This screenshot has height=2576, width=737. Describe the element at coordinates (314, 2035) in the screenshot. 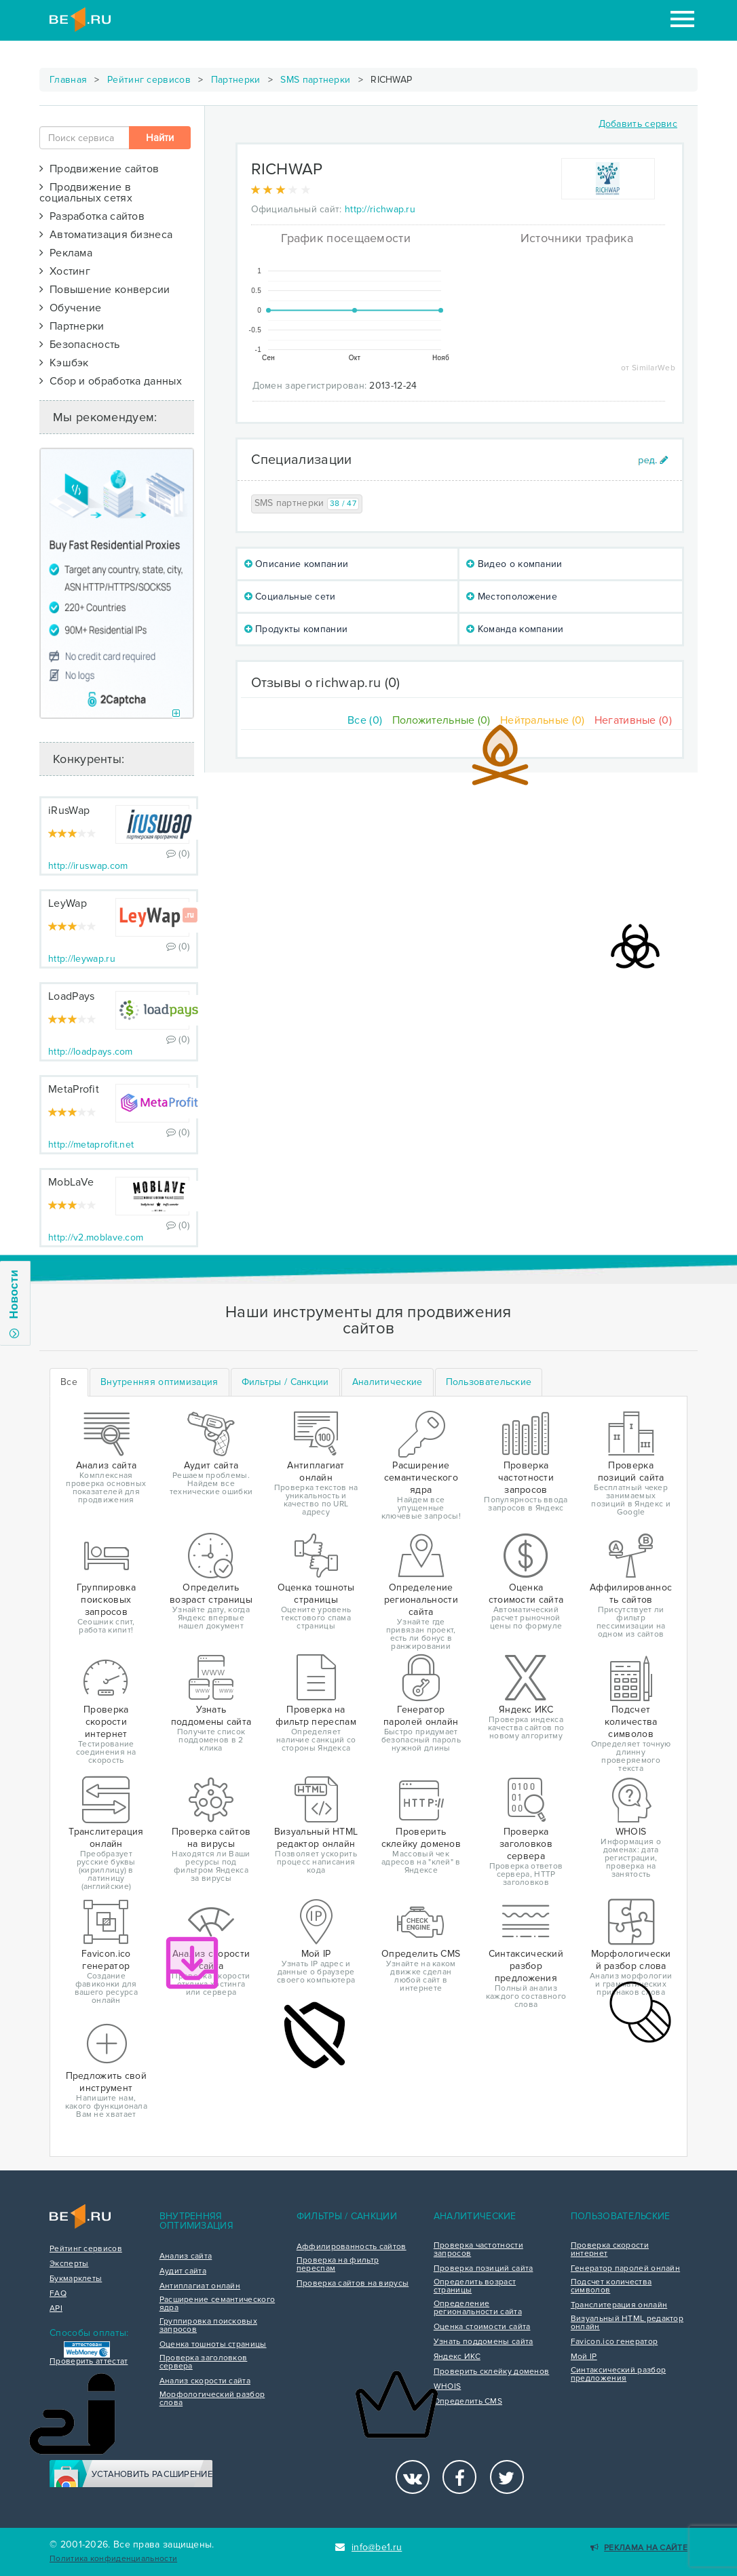

I see `disable security protection` at that location.